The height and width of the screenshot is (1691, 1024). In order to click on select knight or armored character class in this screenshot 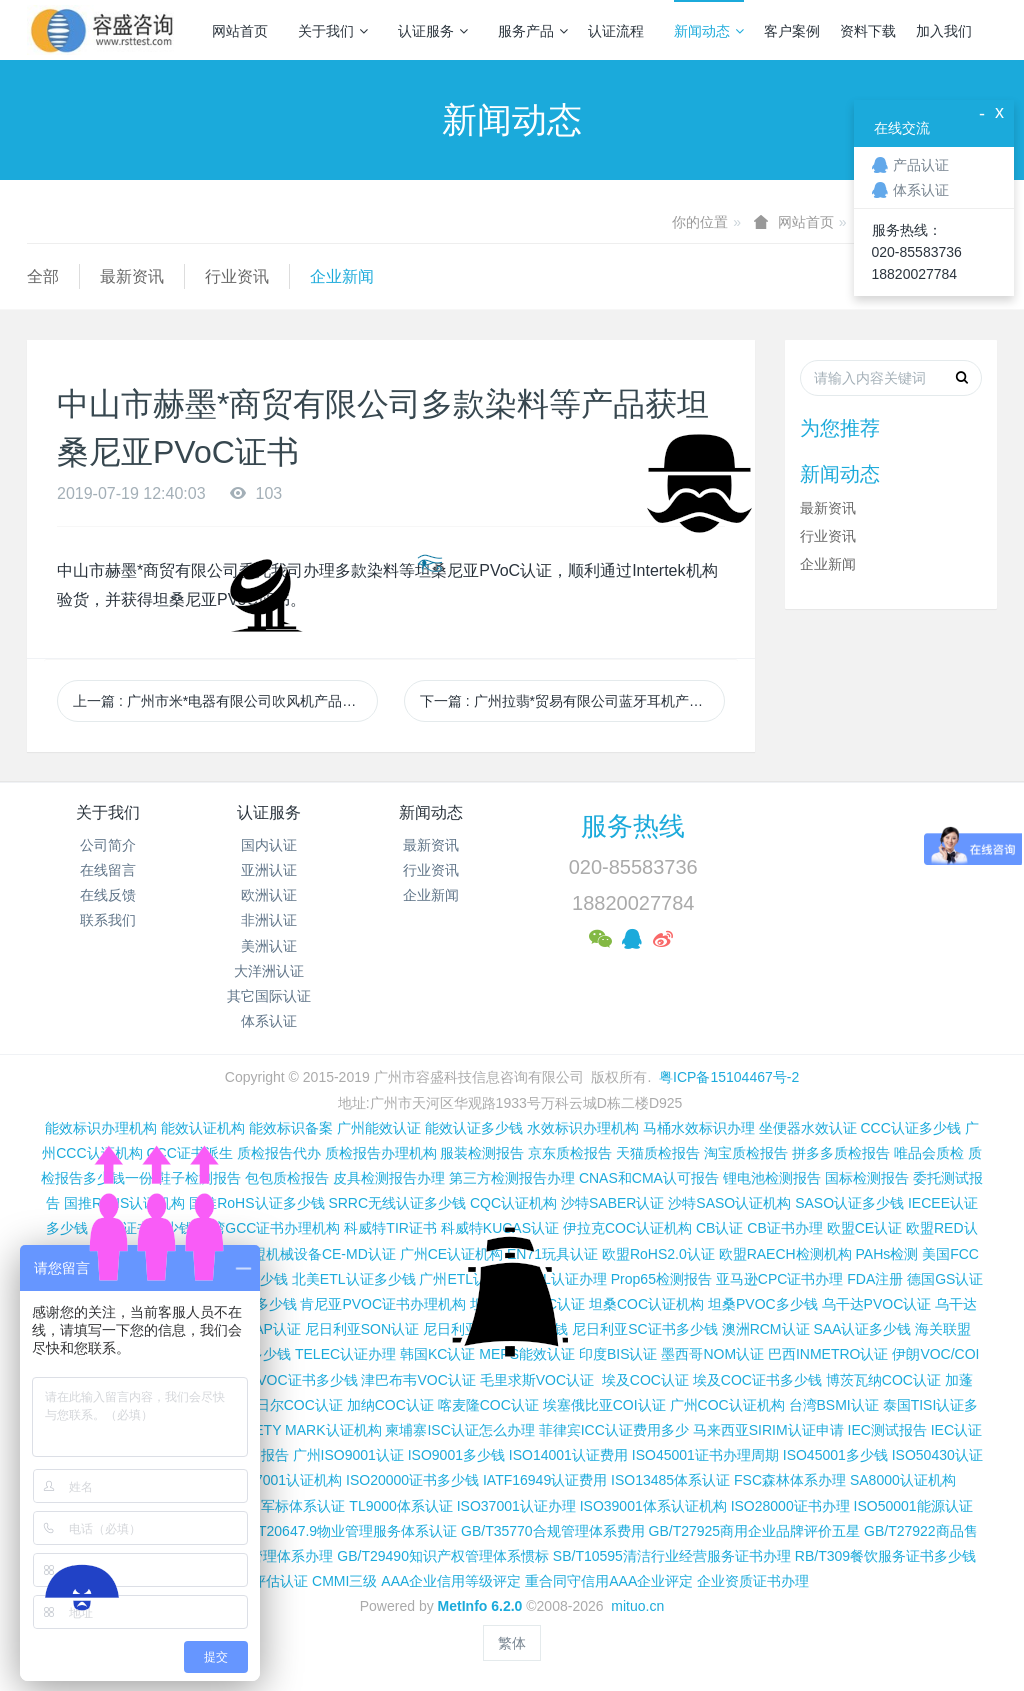, I will do `click(82, 1589)`.